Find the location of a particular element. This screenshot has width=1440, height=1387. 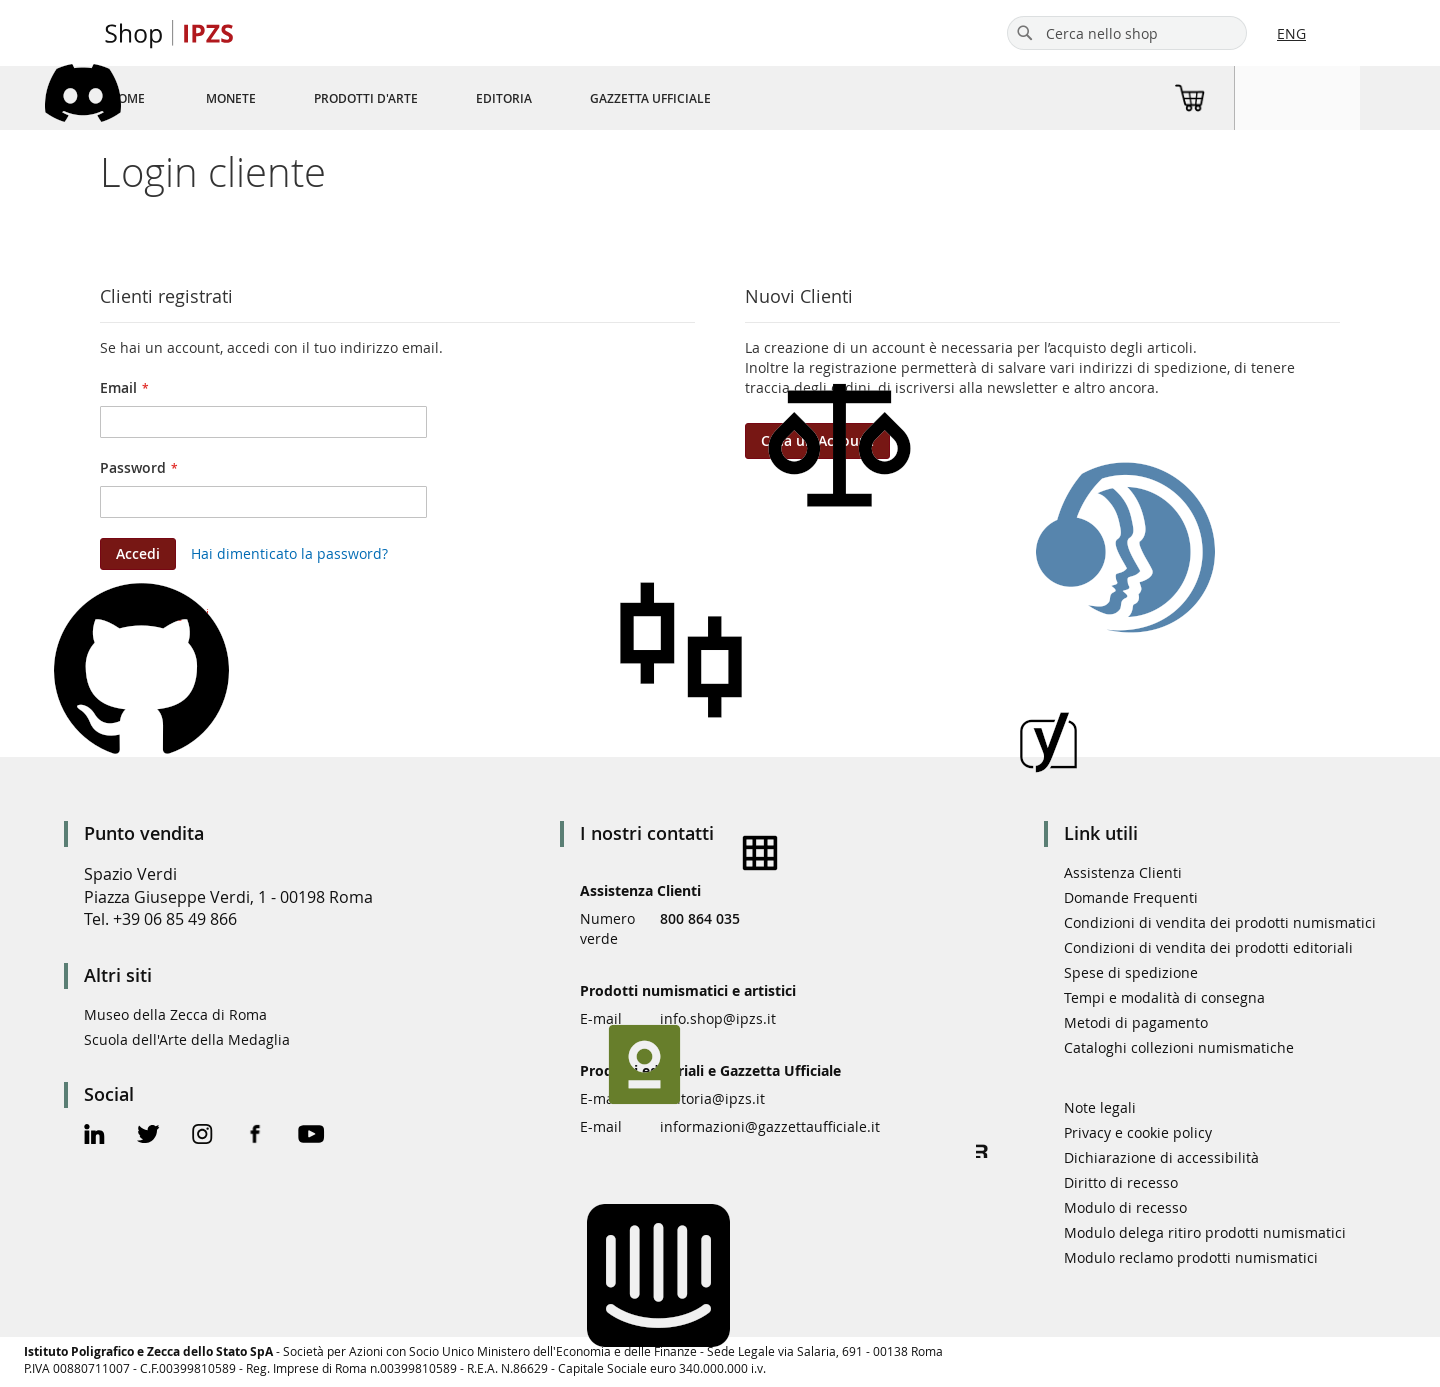

view stock market data is located at coordinates (681, 650).